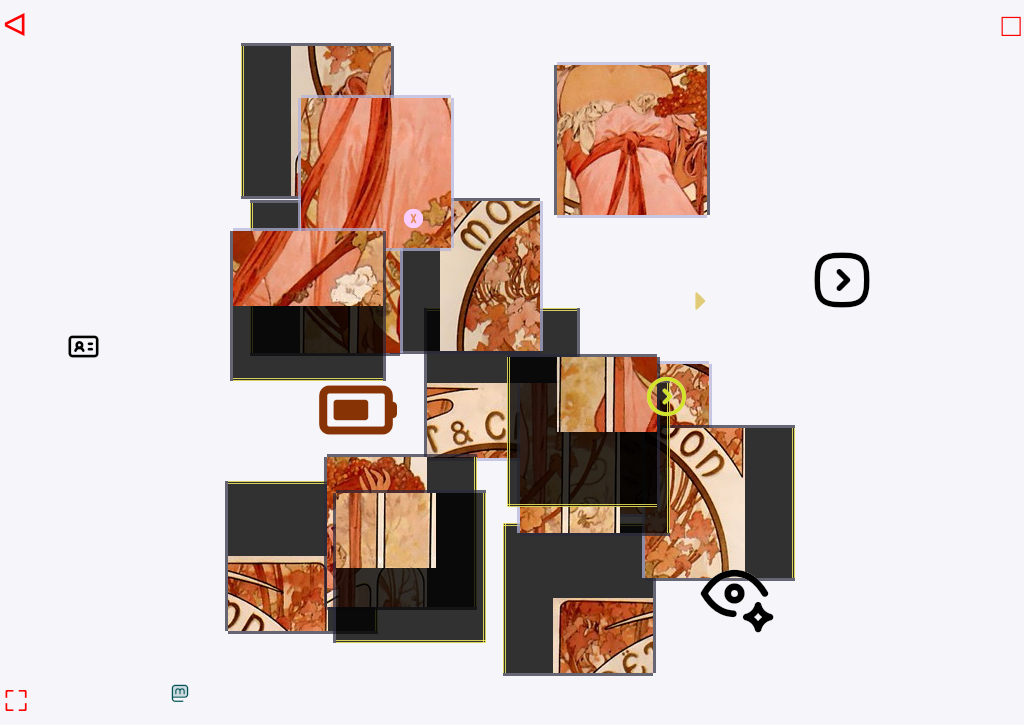 This screenshot has width=1024, height=725. Describe the element at coordinates (413, 218) in the screenshot. I see `close or dismiss a dialog` at that location.